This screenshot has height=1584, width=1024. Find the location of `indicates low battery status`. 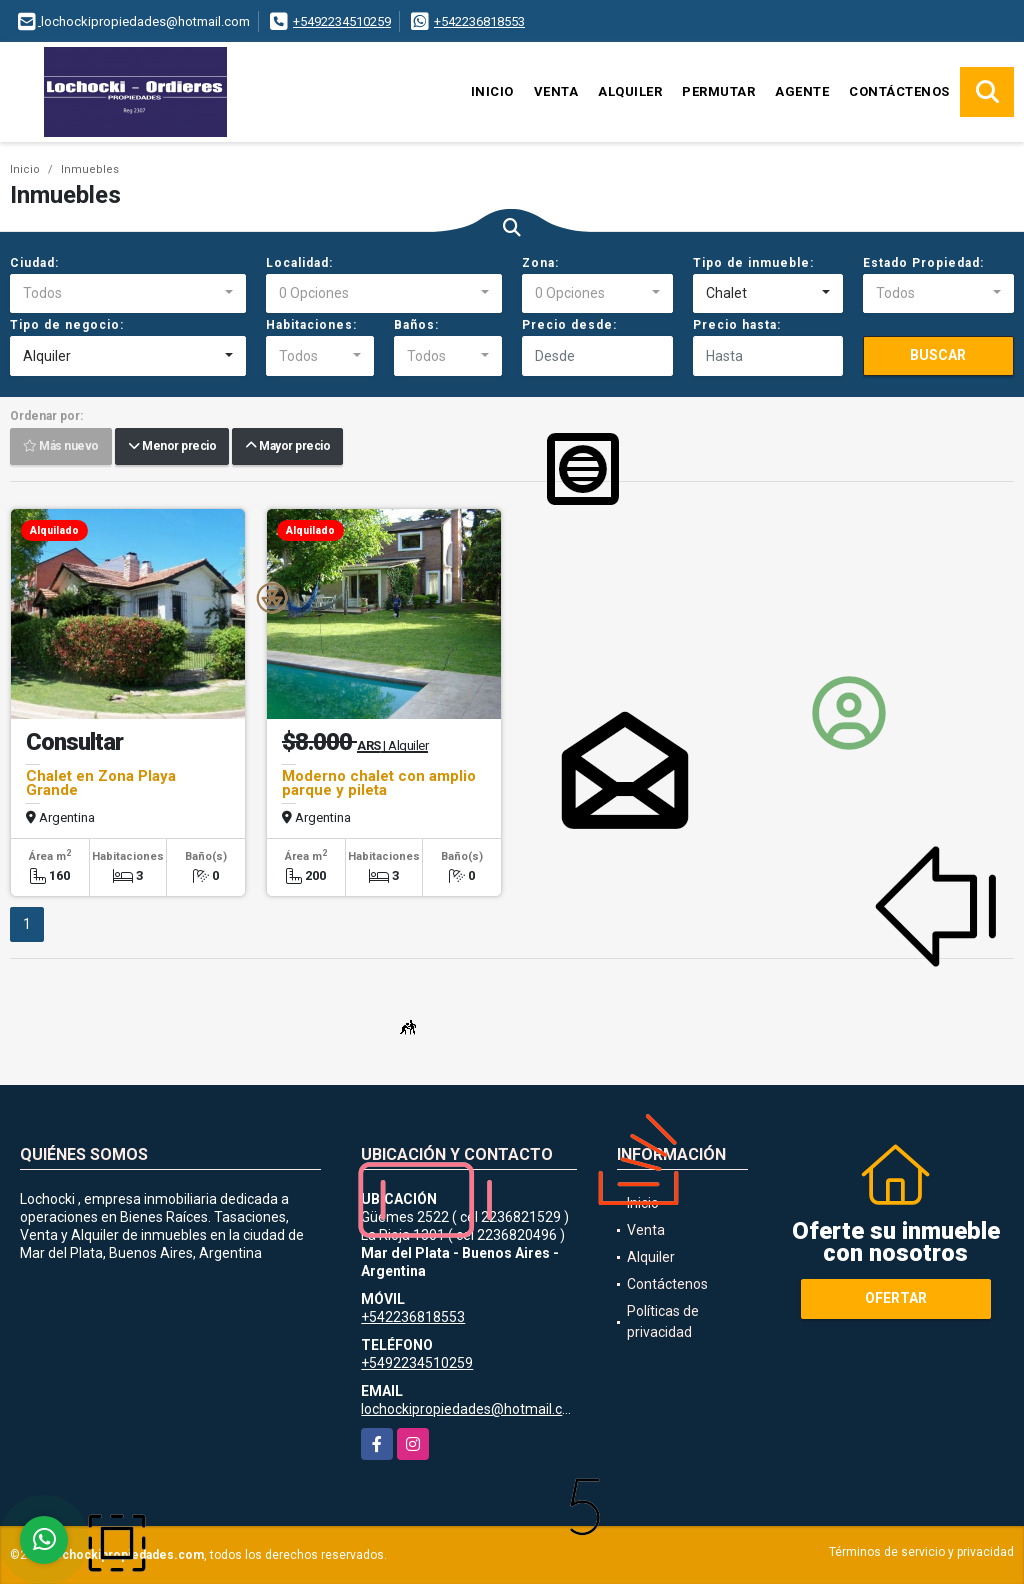

indicates low battery status is located at coordinates (423, 1200).